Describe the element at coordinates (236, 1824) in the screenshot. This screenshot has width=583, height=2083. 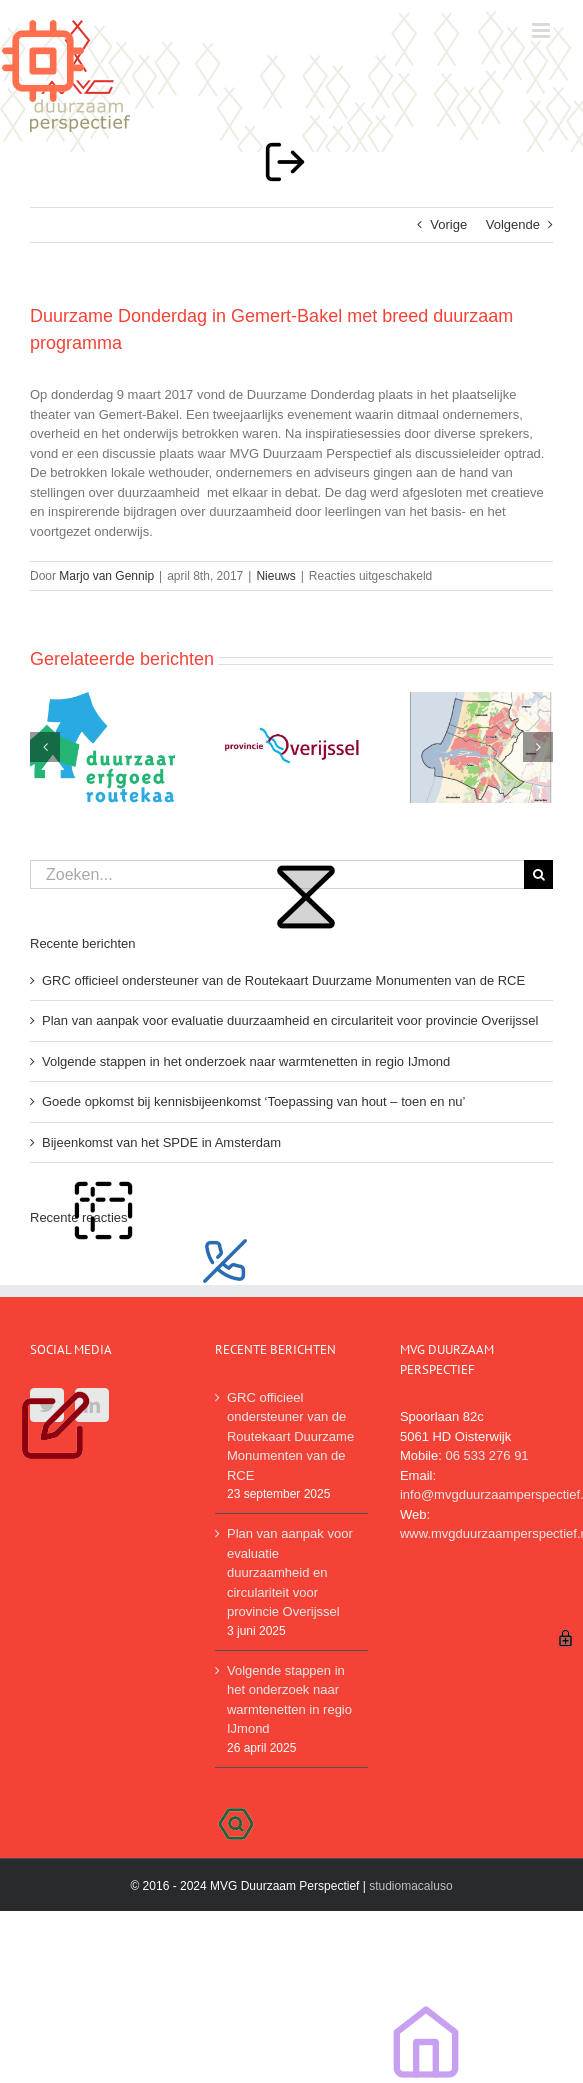
I see `access Google BigQuery data warehouse` at that location.